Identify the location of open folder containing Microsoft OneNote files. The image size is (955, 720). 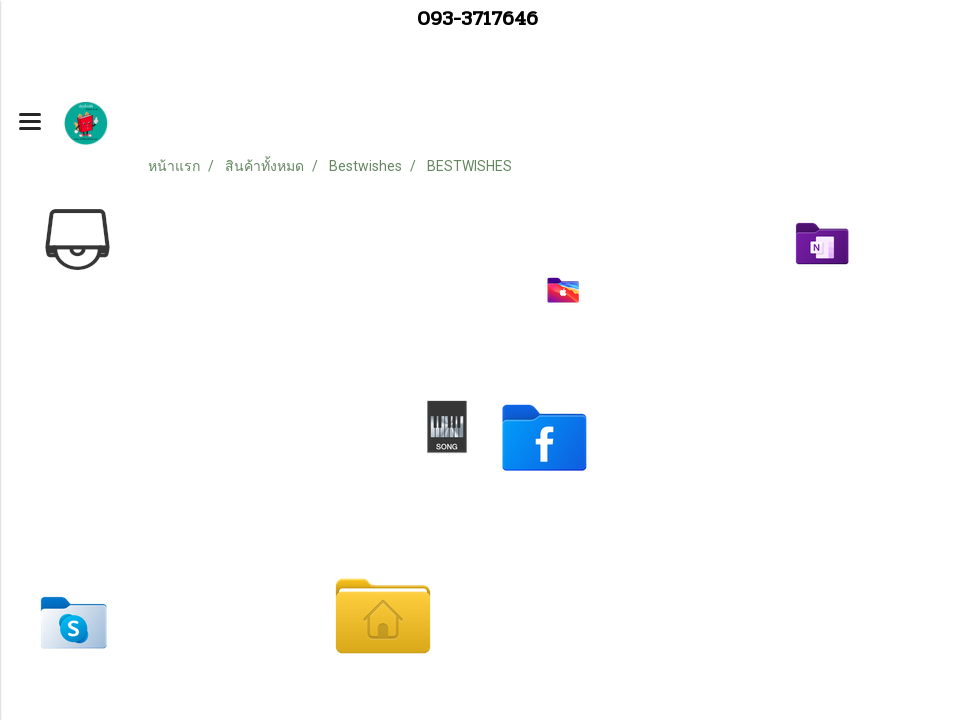
(822, 245).